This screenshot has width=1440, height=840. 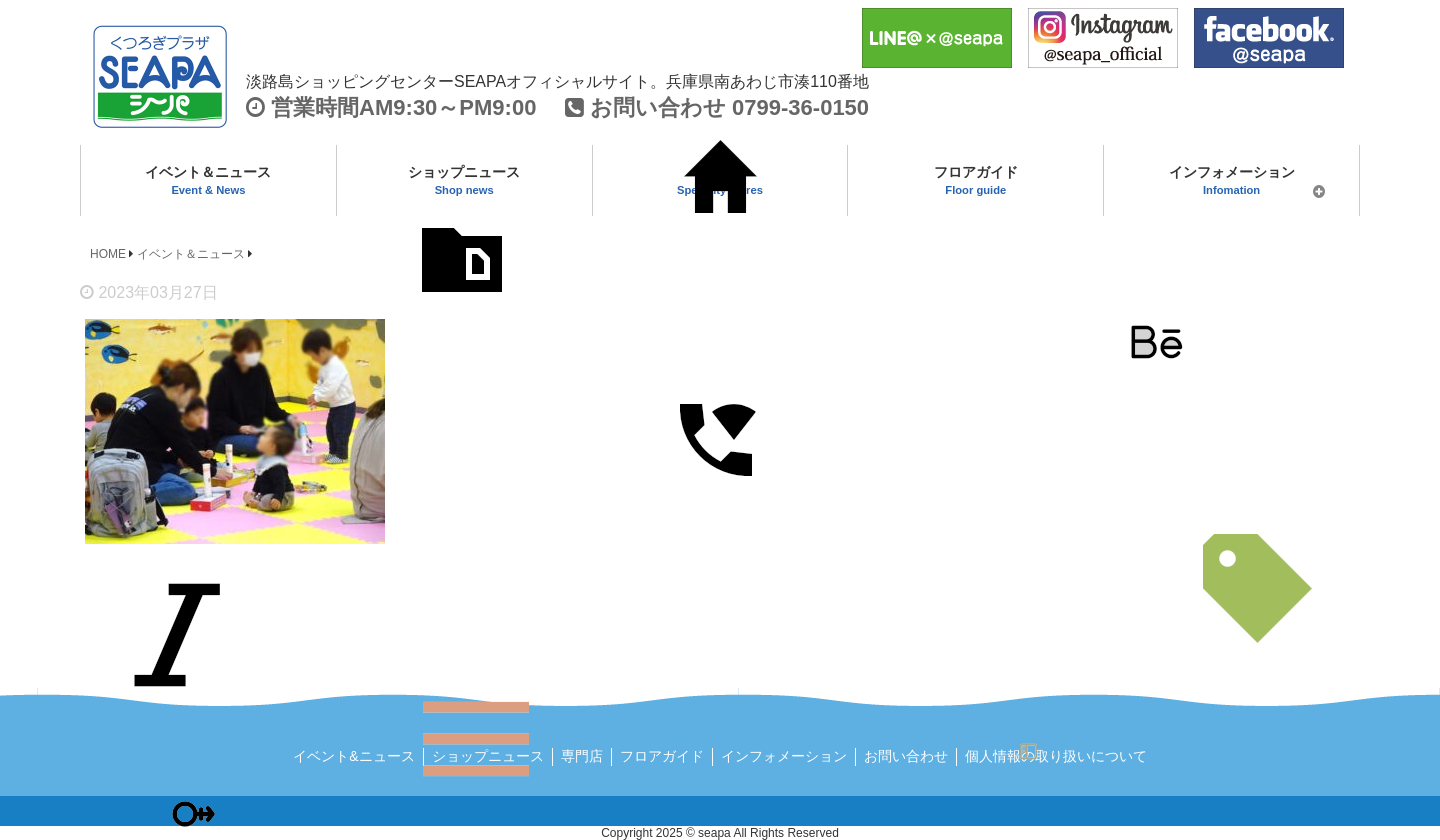 What do you see at coordinates (180, 635) in the screenshot?
I see `apply italic formatting to selected text` at bounding box center [180, 635].